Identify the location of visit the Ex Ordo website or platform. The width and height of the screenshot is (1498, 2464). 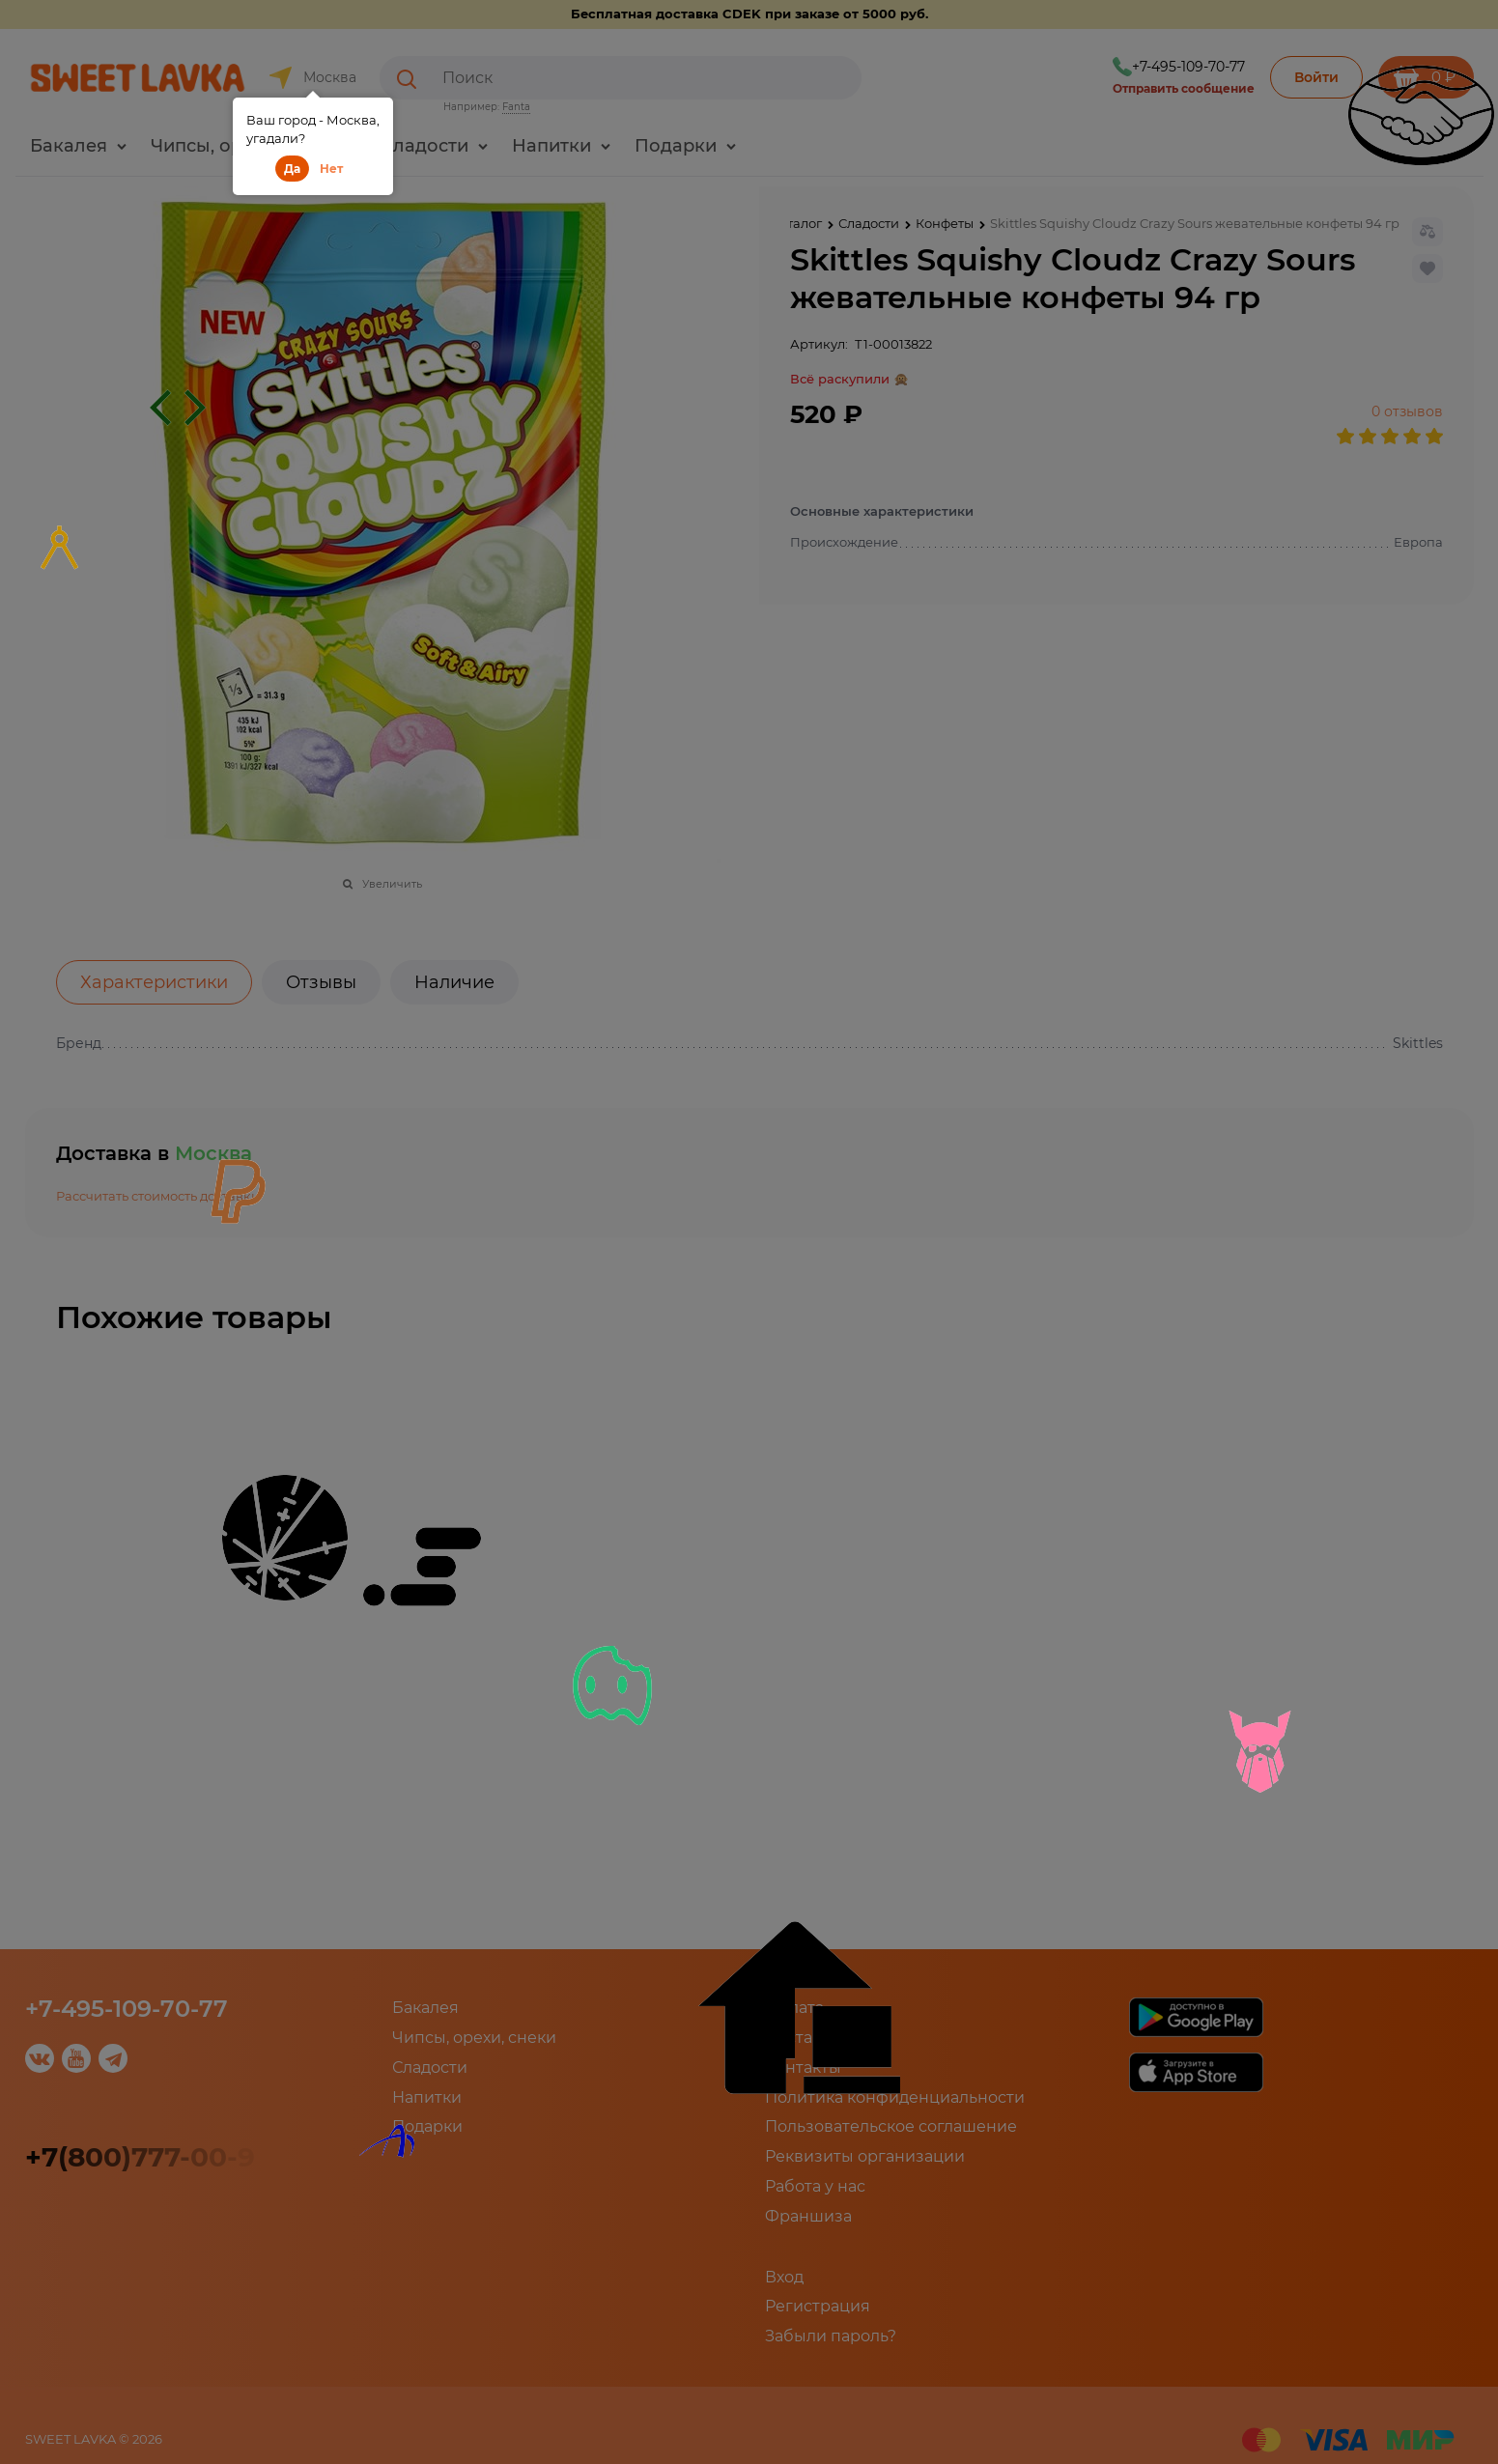
(285, 1538).